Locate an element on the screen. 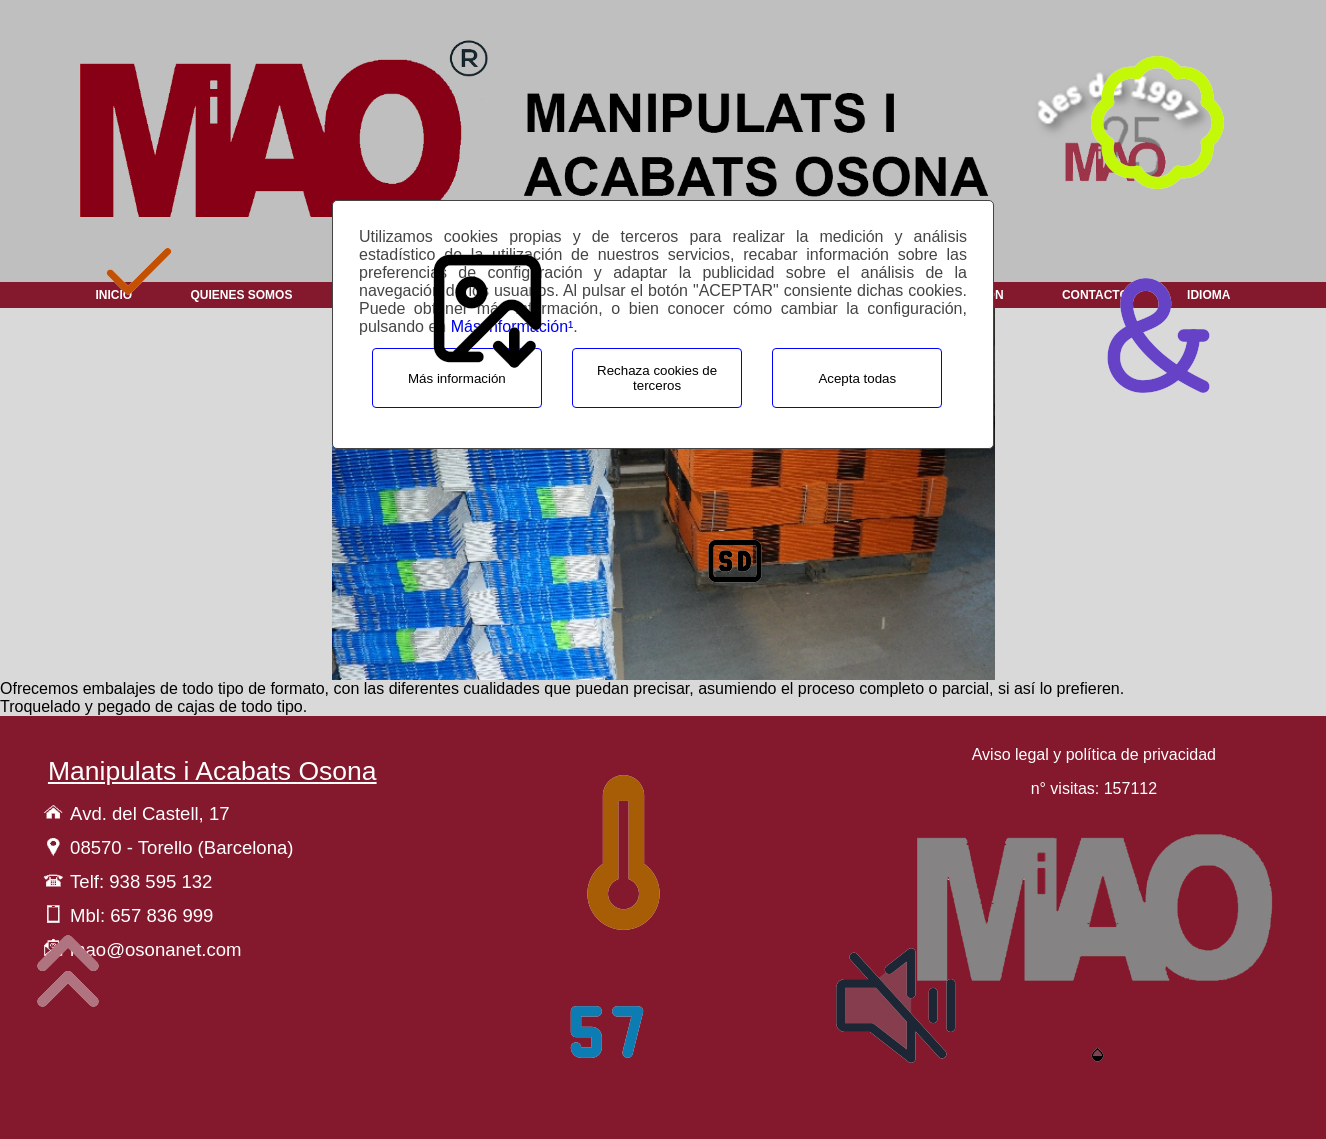 This screenshot has height=1139, width=1326. adjust opacity or transparency settings is located at coordinates (1097, 1054).